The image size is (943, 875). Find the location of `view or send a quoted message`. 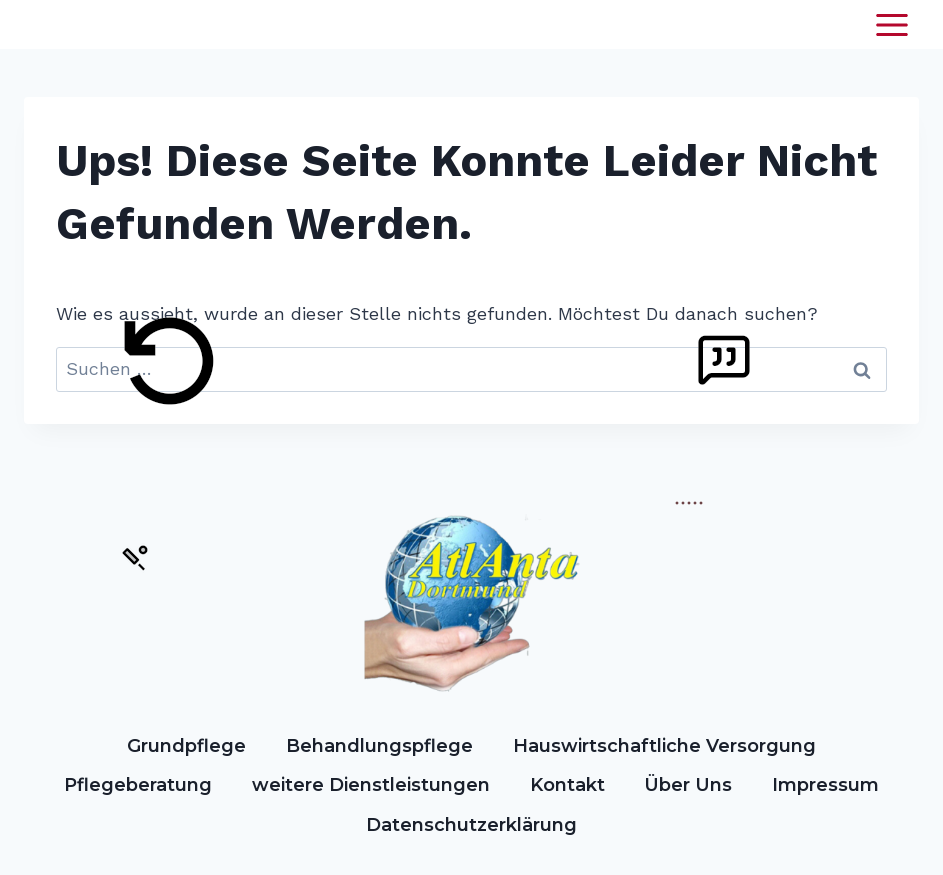

view or send a quoted message is located at coordinates (724, 359).